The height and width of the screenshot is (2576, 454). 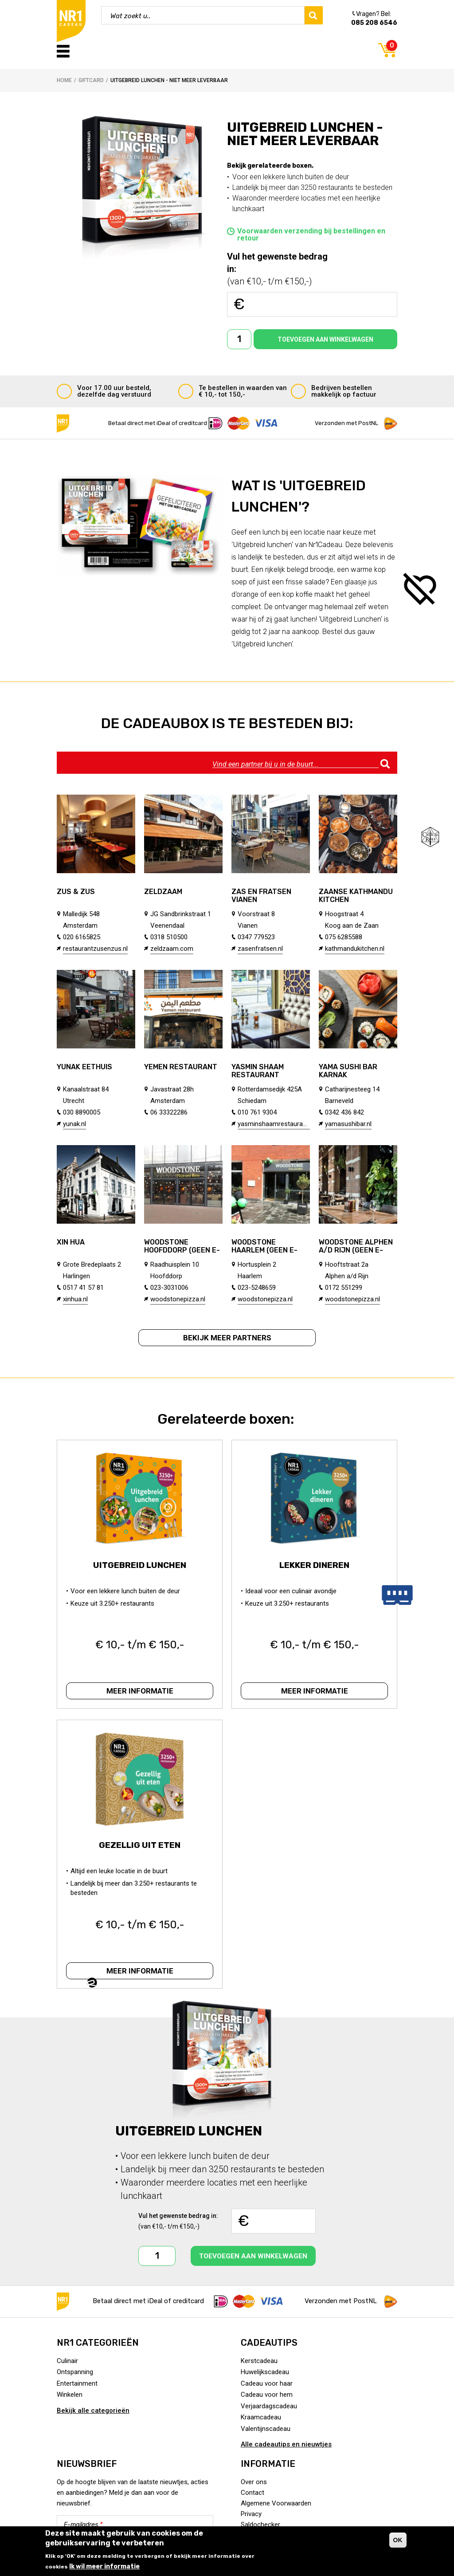 What do you see at coordinates (430, 837) in the screenshot?
I see `critical role logo` at bounding box center [430, 837].